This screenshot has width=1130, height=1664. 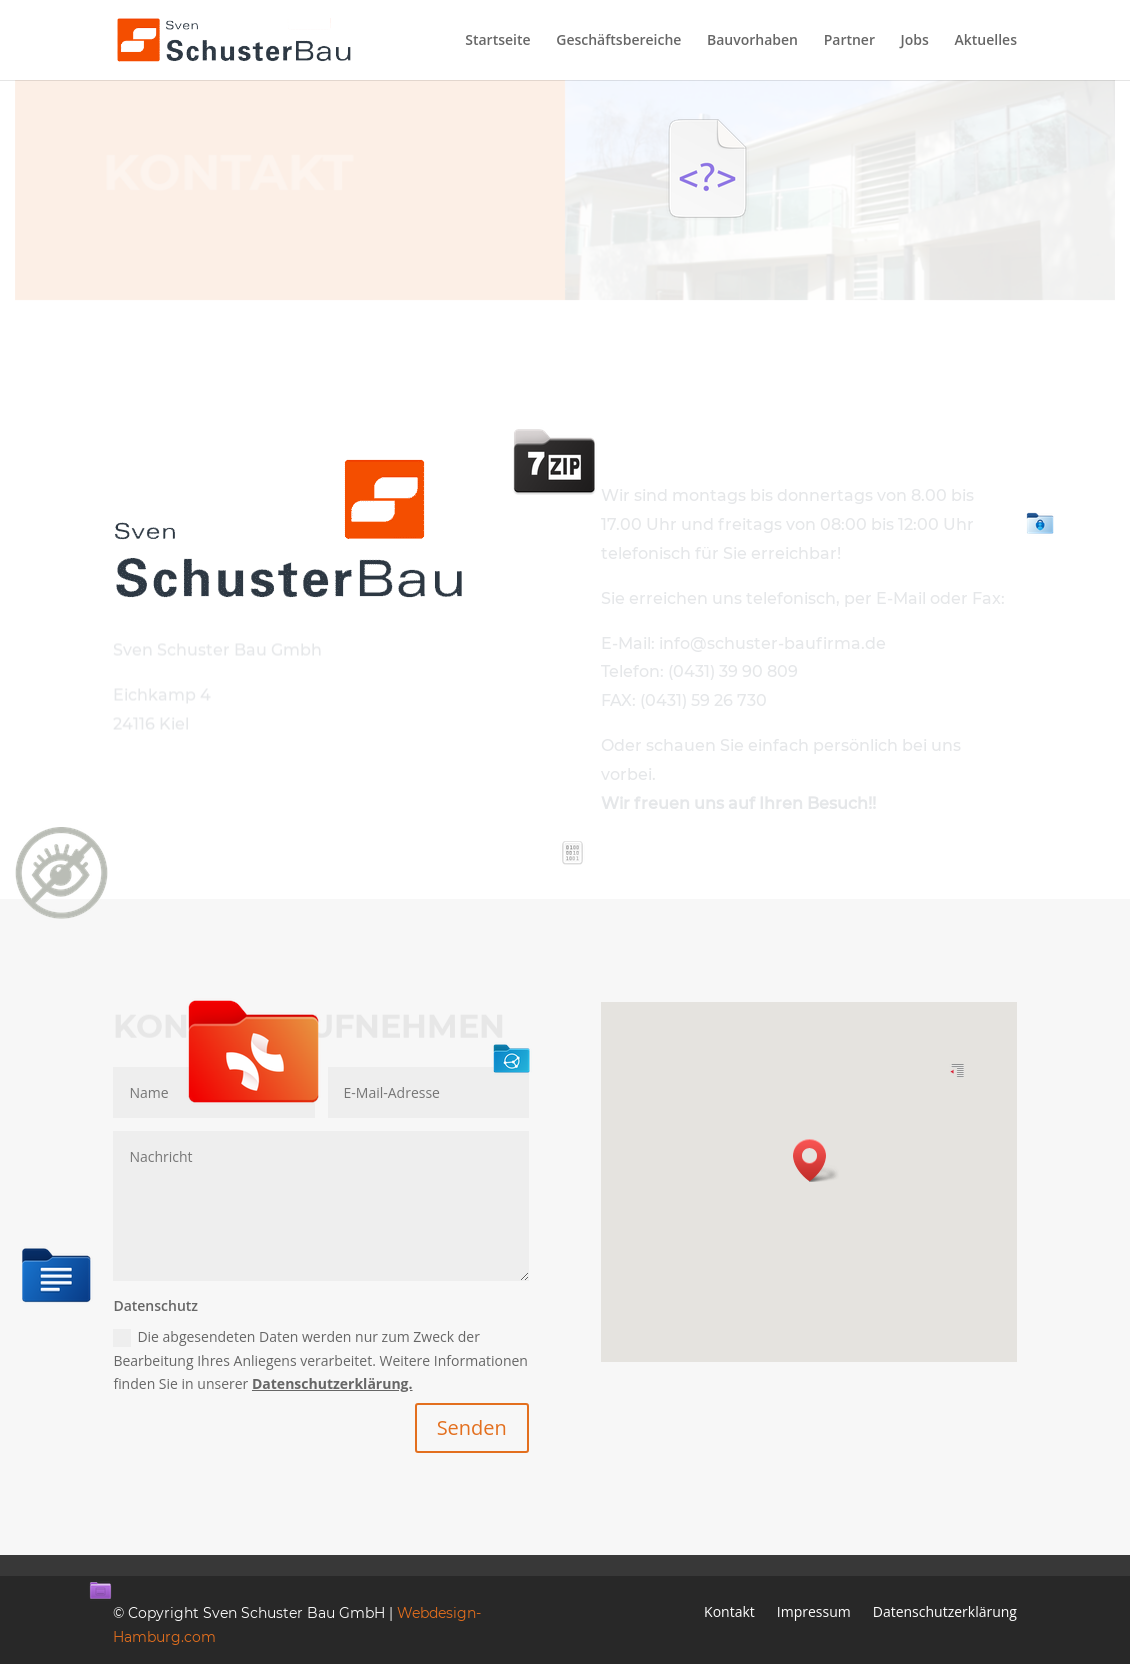 What do you see at coordinates (554, 463) in the screenshot?
I see `open folder containing 7-zip compressed files` at bounding box center [554, 463].